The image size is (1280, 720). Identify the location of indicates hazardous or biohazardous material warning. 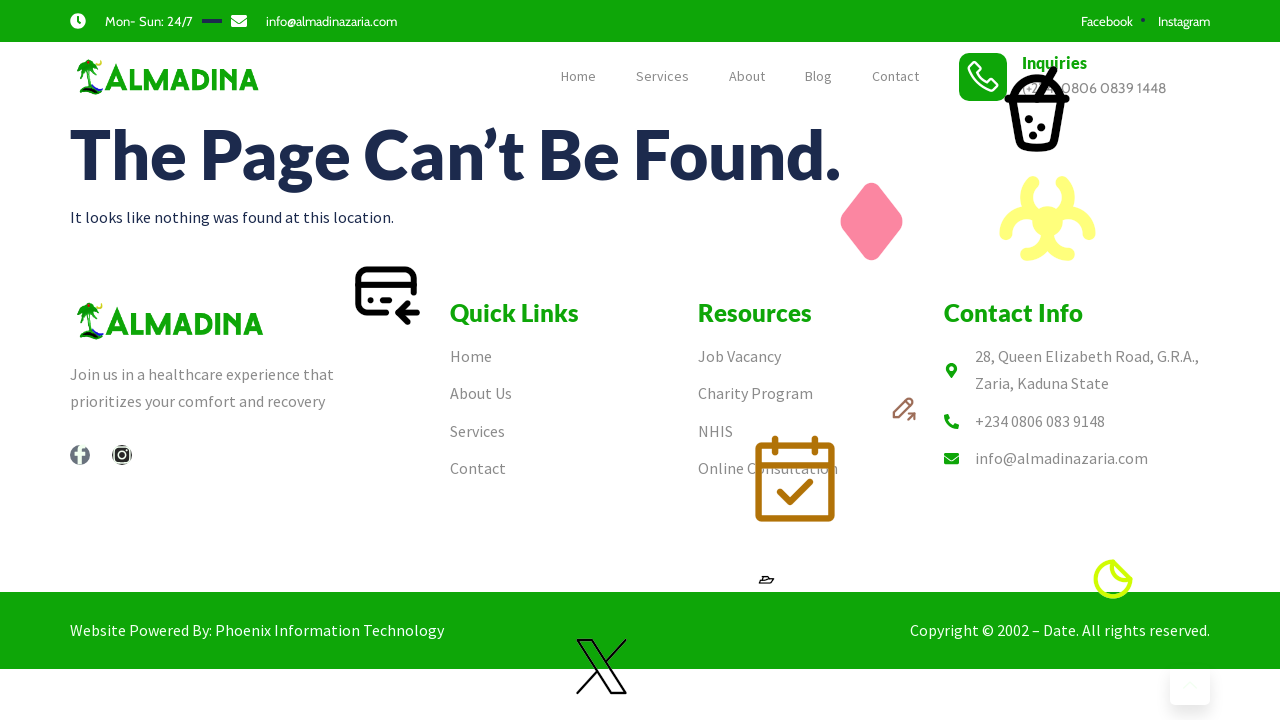
(1047, 221).